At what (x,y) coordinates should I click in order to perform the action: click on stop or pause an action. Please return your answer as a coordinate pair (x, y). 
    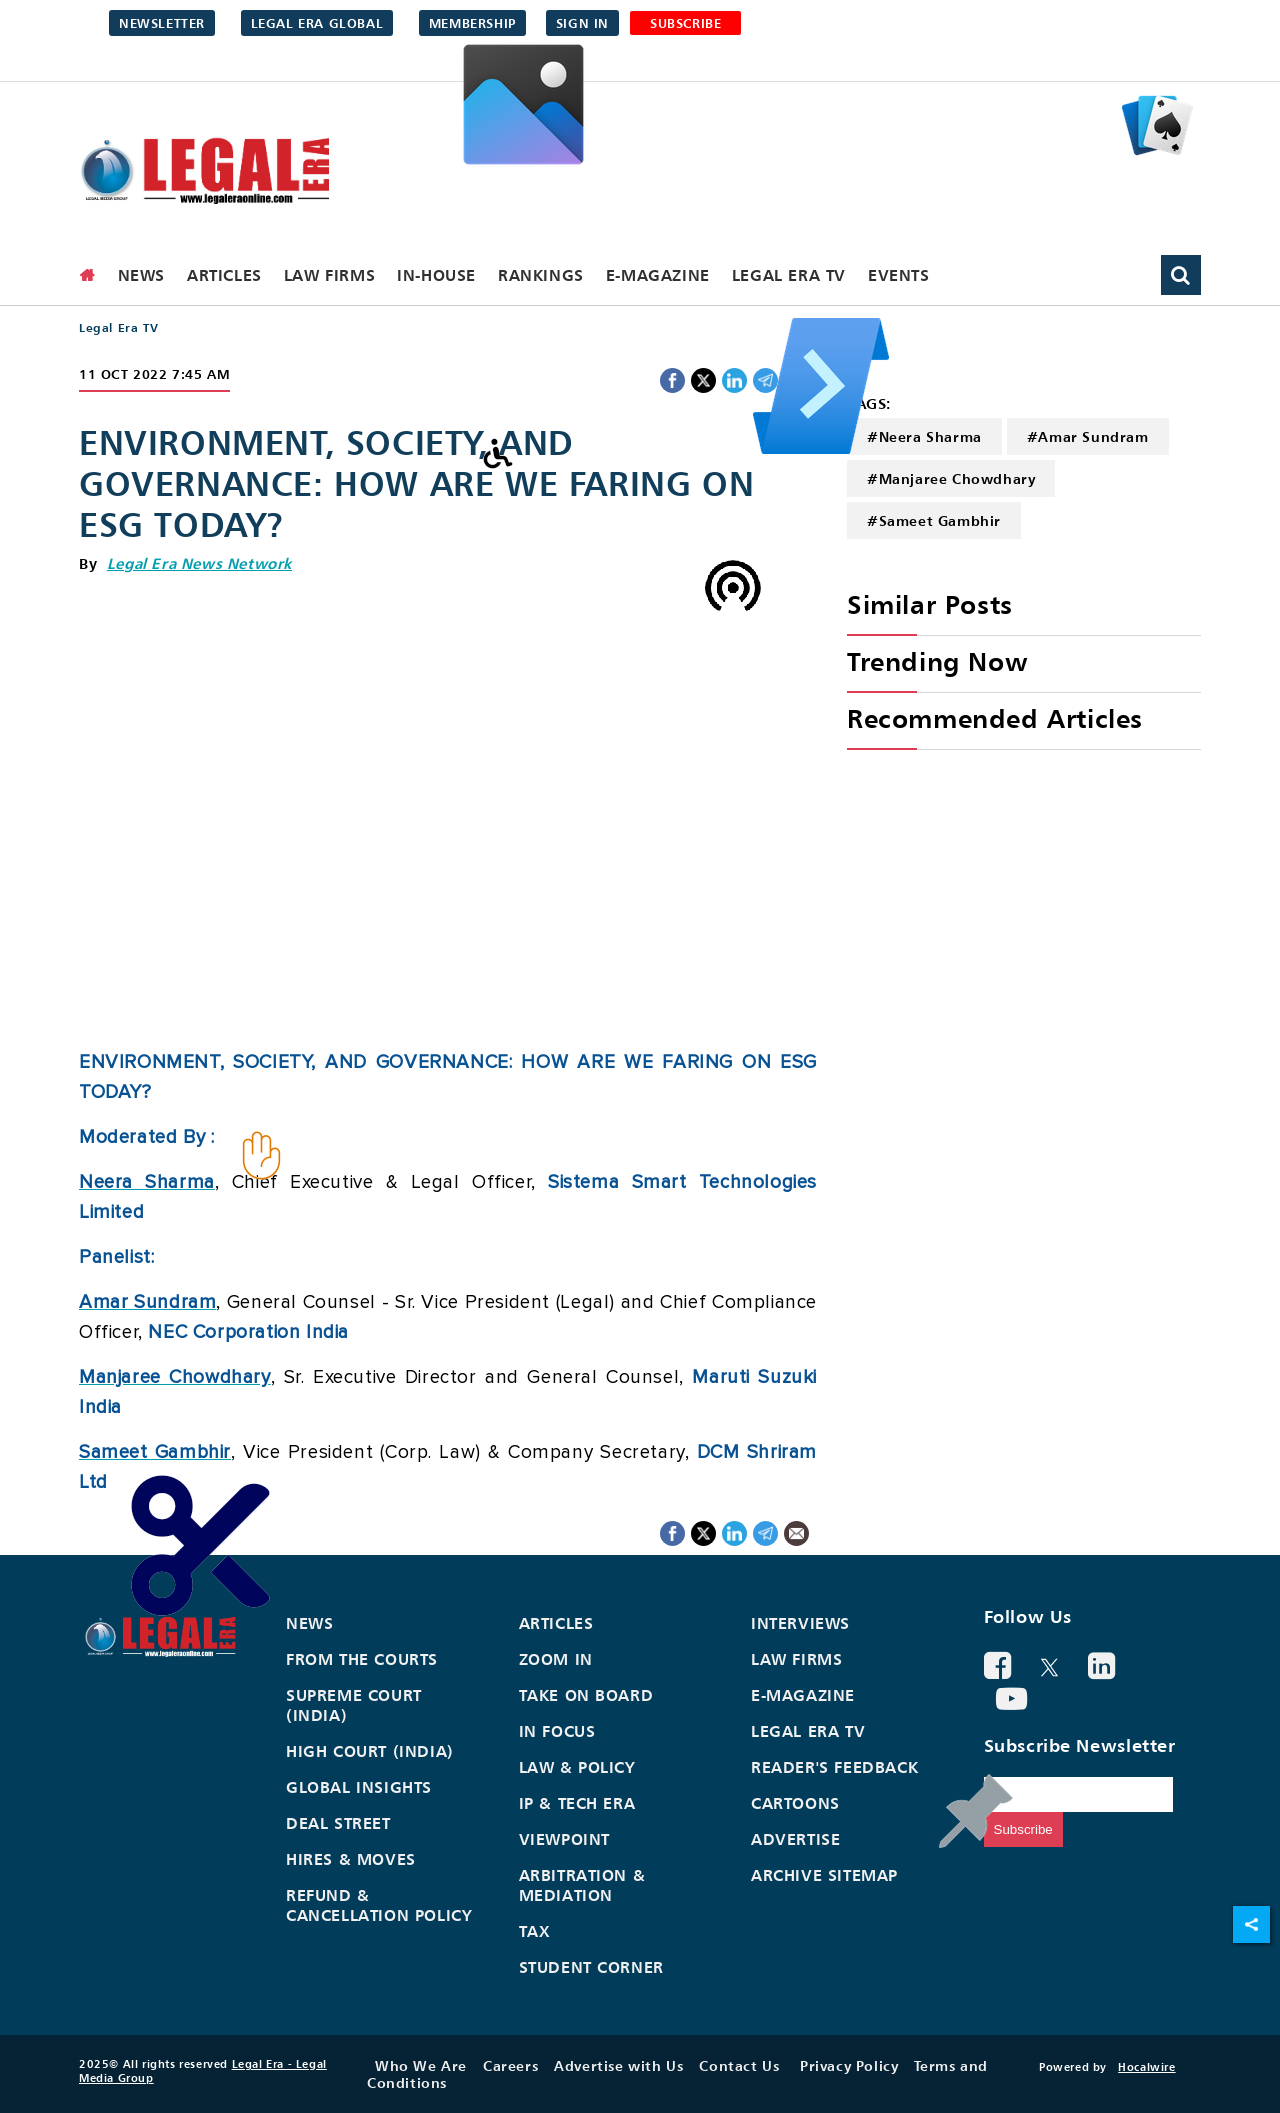
    Looking at the image, I should click on (261, 1155).